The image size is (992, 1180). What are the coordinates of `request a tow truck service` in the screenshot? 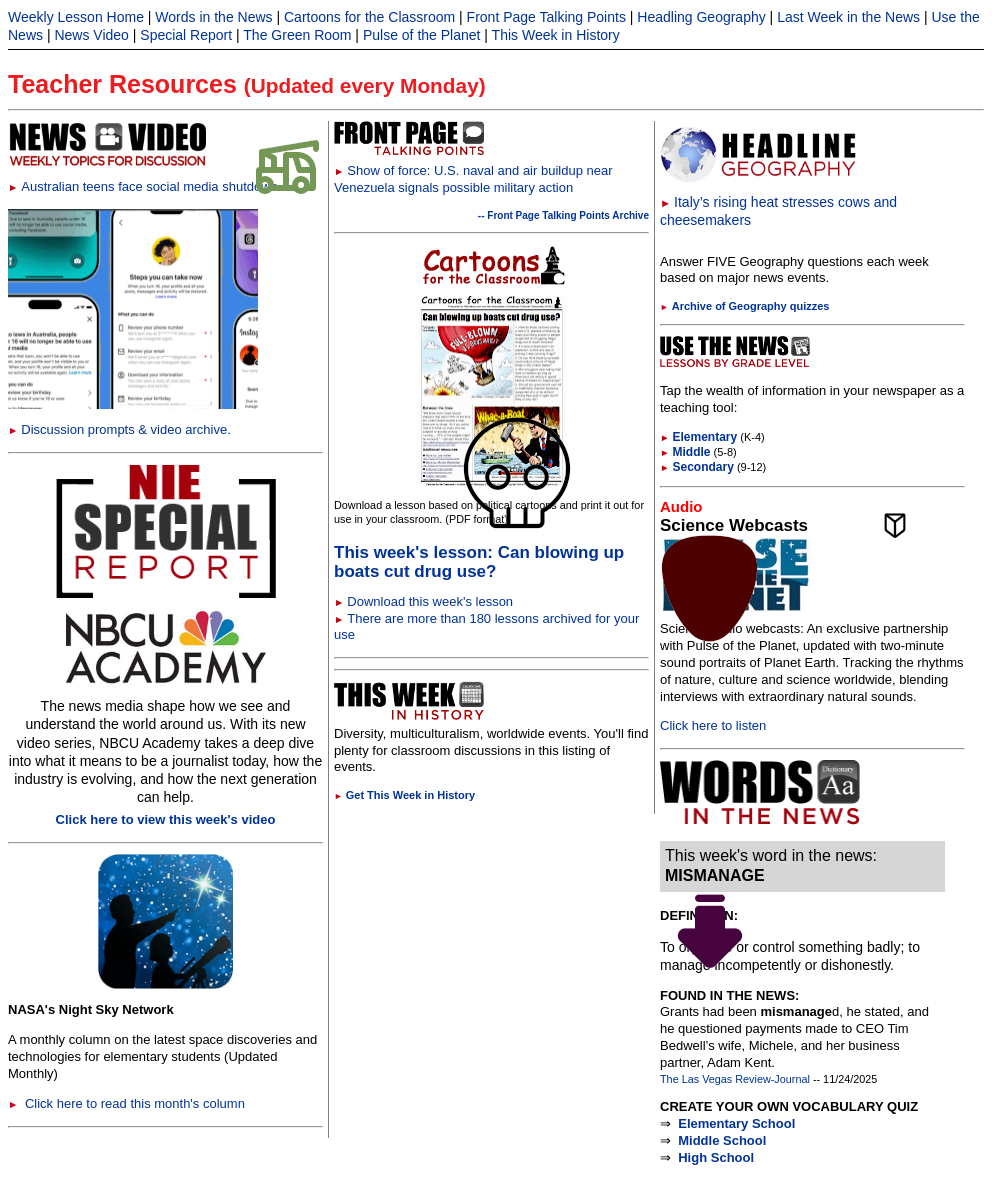 It's located at (286, 170).